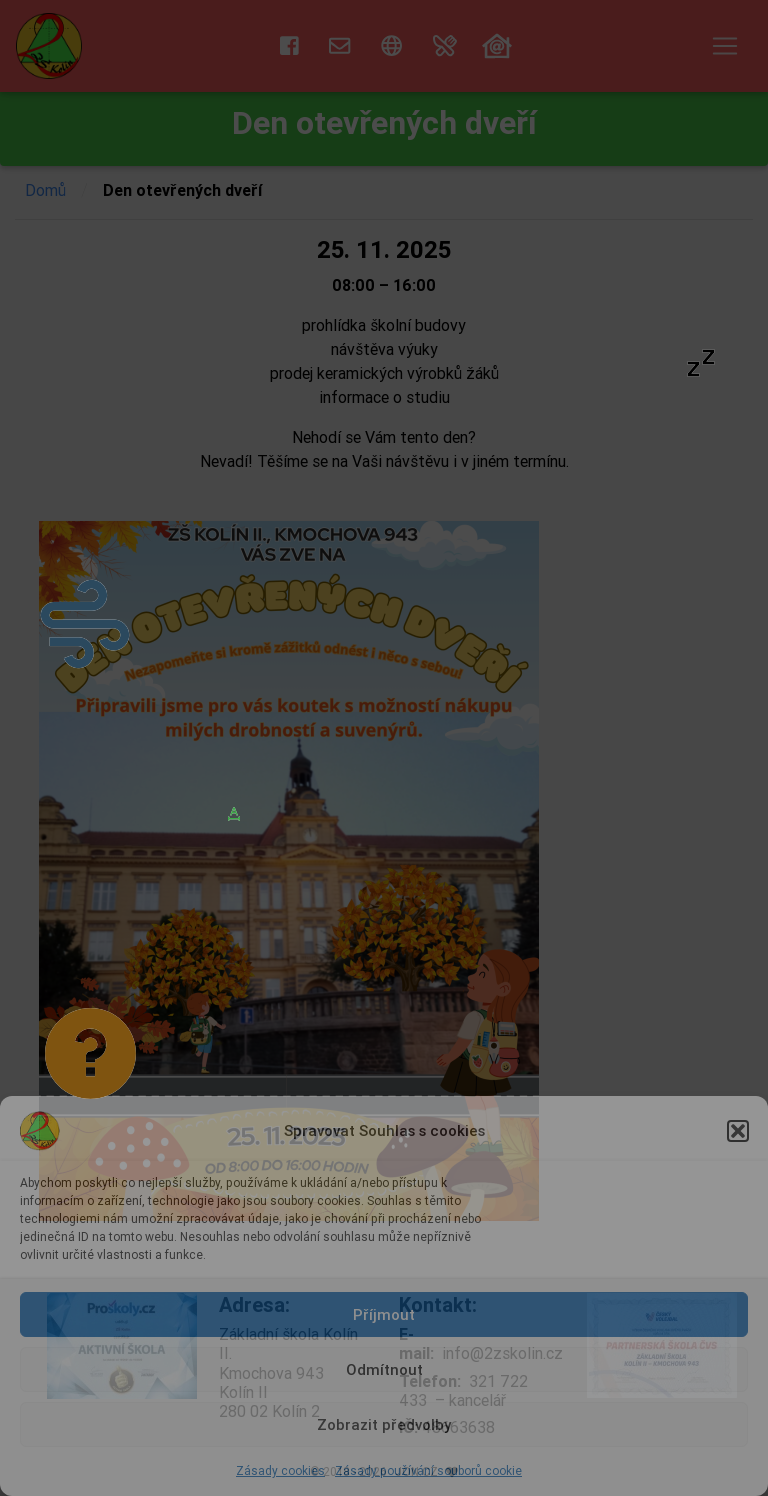 This screenshot has width=768, height=1496. What do you see at coordinates (701, 363) in the screenshot?
I see `indicates sleep or rest mode` at bounding box center [701, 363].